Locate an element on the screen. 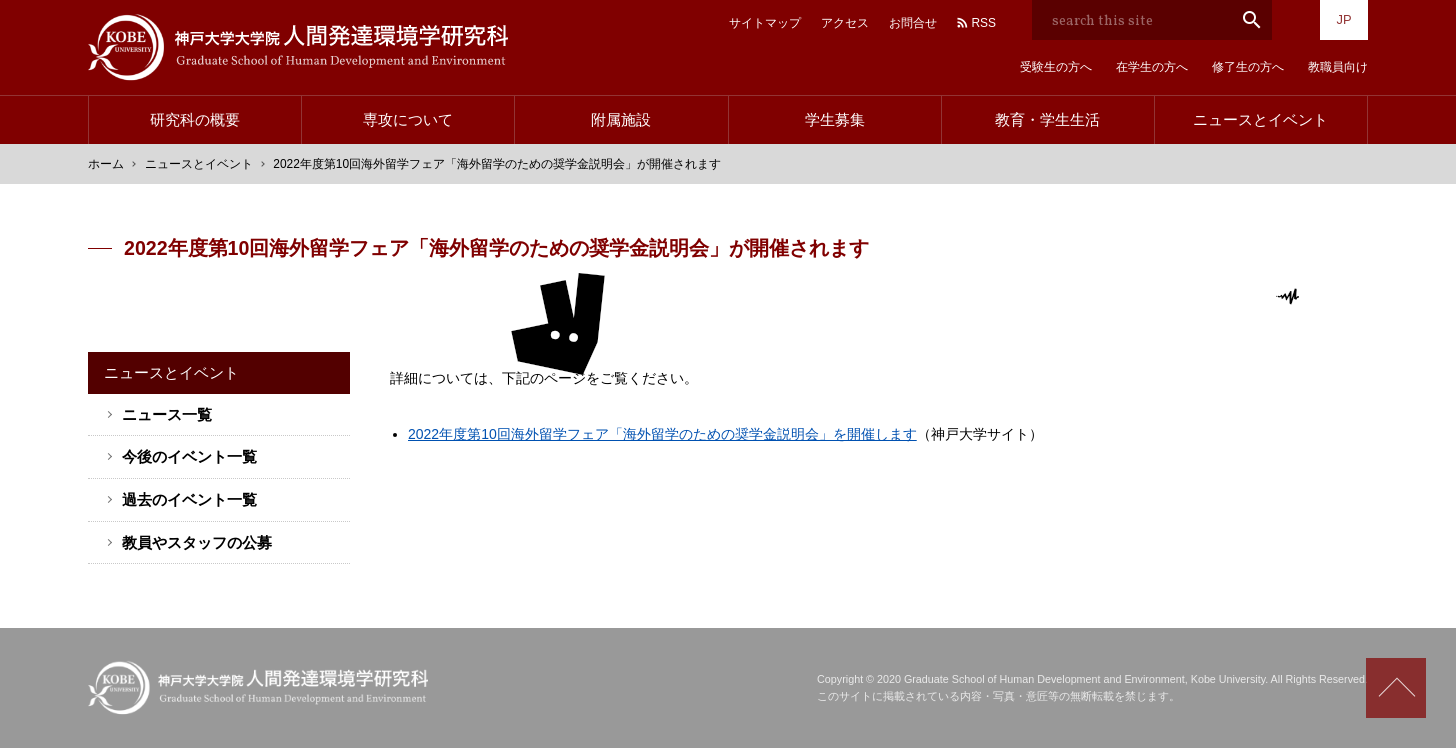 This screenshot has width=1456, height=748. open the Deliveroo food delivery app is located at coordinates (558, 324).